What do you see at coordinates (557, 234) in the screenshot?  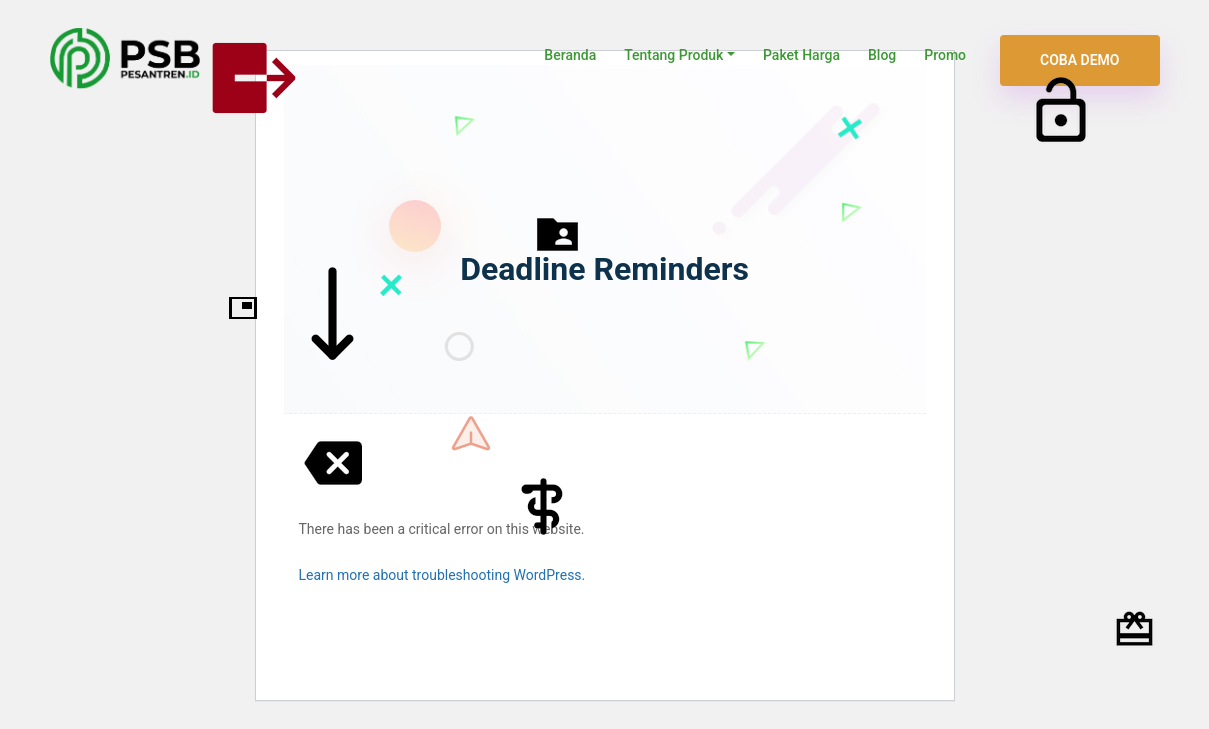 I see `open a shared folder` at bounding box center [557, 234].